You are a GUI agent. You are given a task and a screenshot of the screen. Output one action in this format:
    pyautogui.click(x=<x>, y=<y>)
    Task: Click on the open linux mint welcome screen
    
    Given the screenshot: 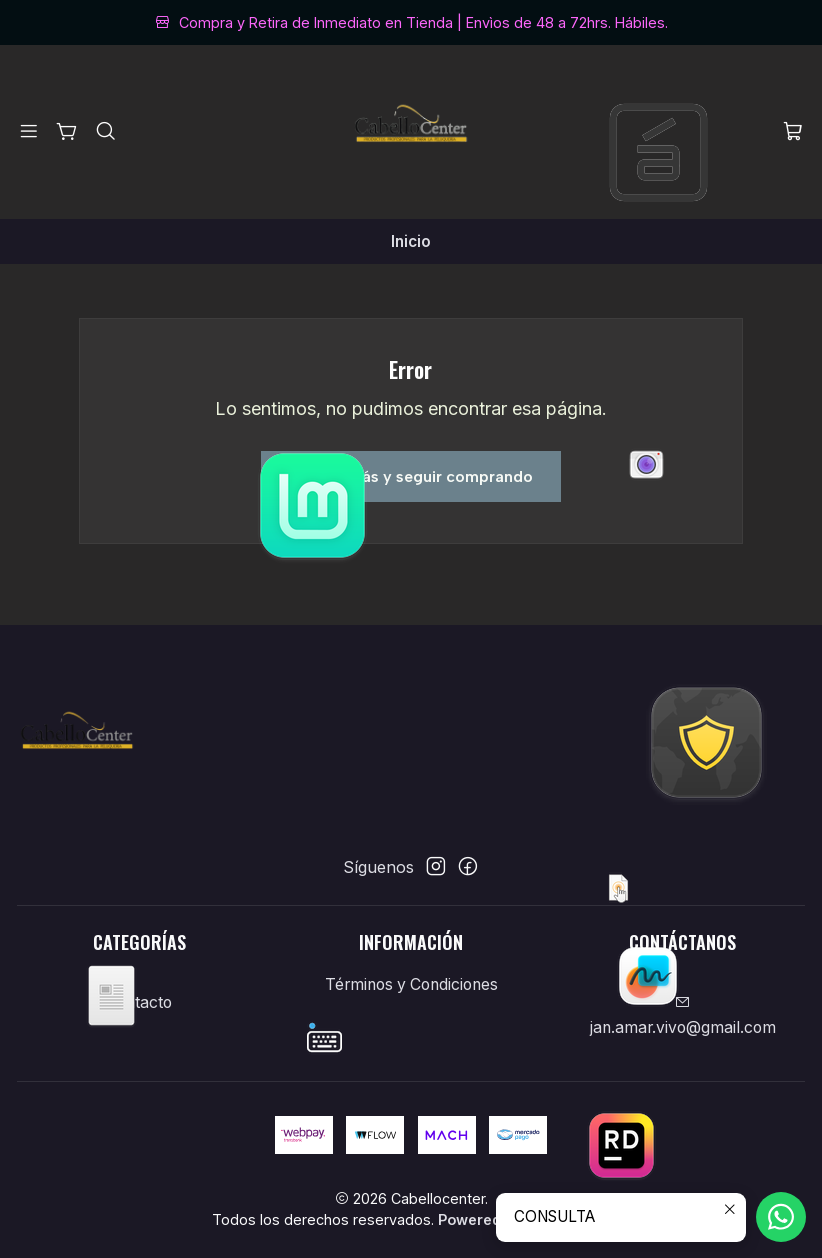 What is the action you would take?
    pyautogui.click(x=312, y=505)
    